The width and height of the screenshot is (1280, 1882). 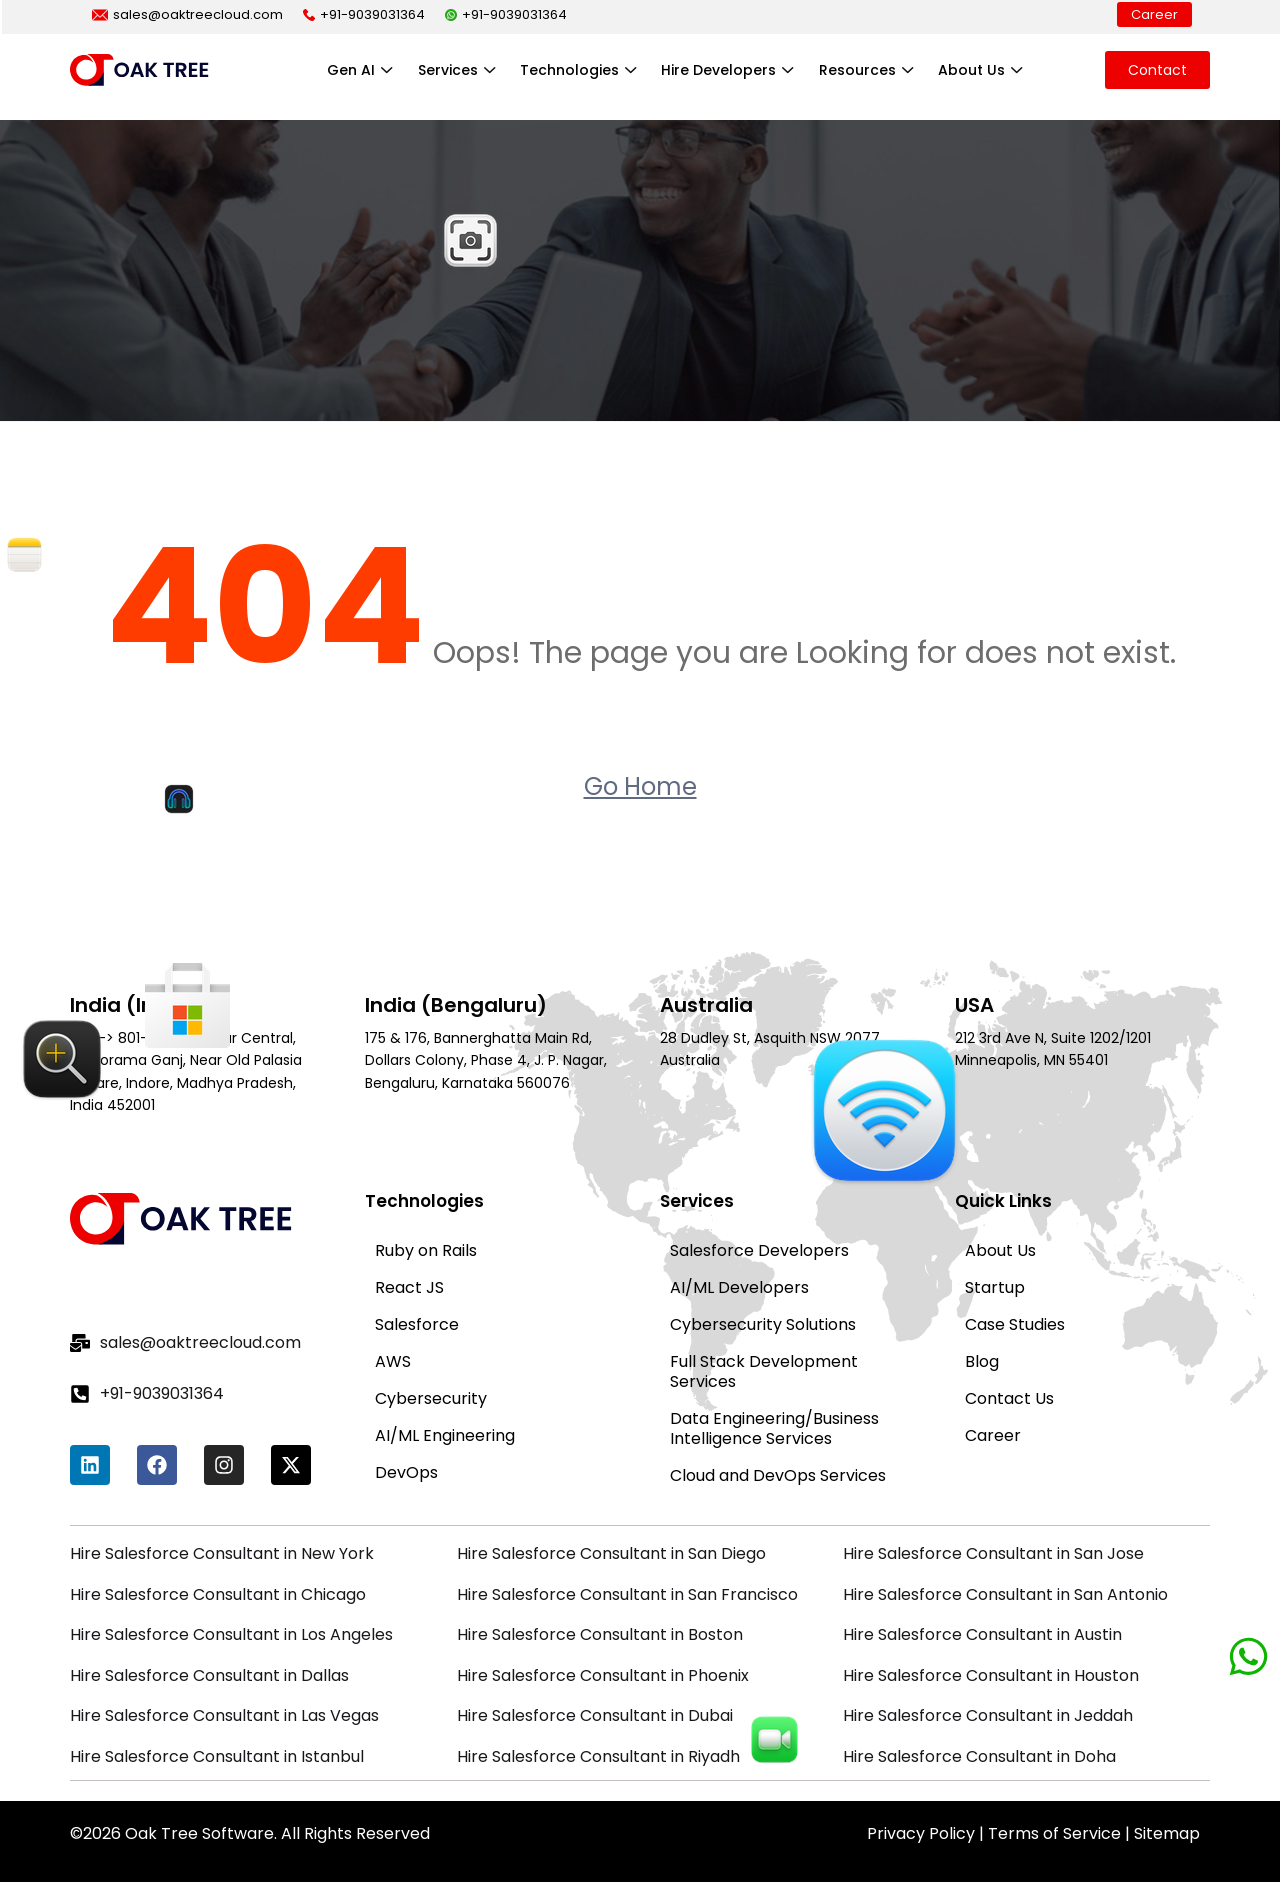 What do you see at coordinates (187, 1005) in the screenshot?
I see `open the Microsoft Store app` at bounding box center [187, 1005].